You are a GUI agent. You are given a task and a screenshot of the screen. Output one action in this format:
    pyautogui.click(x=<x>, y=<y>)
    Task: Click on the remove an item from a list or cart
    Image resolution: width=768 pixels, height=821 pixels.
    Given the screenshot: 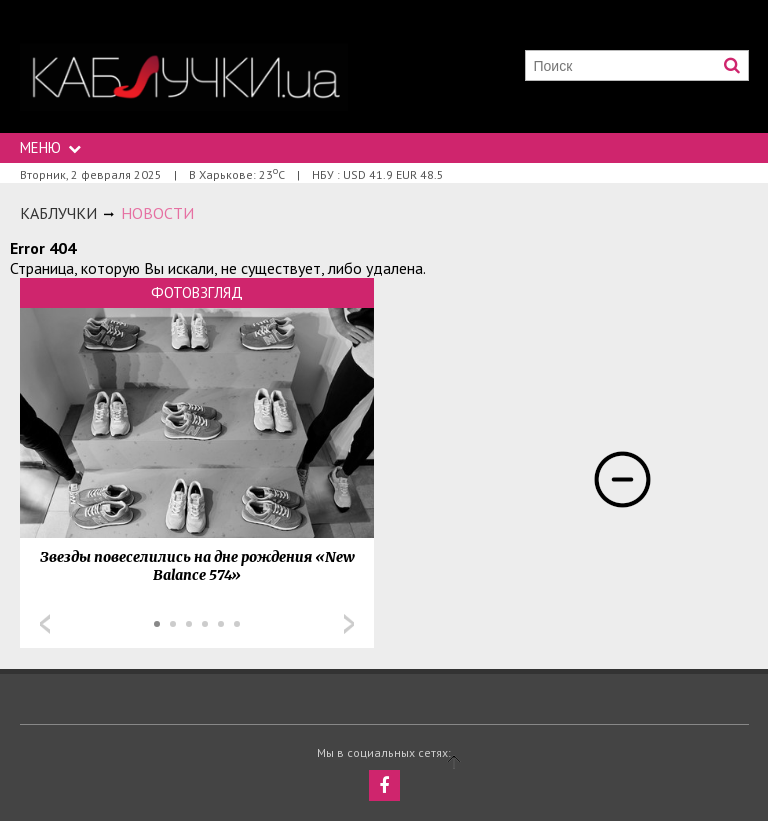 What is the action you would take?
    pyautogui.click(x=622, y=479)
    